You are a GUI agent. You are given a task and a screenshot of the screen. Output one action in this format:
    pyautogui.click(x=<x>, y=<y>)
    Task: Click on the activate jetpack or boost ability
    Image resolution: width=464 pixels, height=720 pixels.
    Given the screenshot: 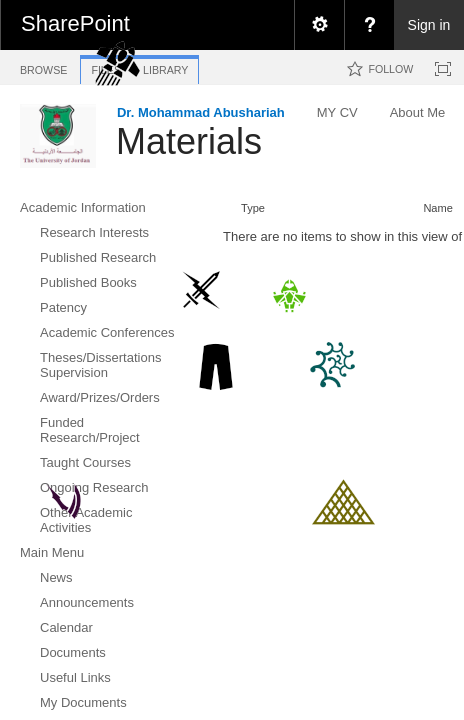 What is the action you would take?
    pyautogui.click(x=118, y=63)
    